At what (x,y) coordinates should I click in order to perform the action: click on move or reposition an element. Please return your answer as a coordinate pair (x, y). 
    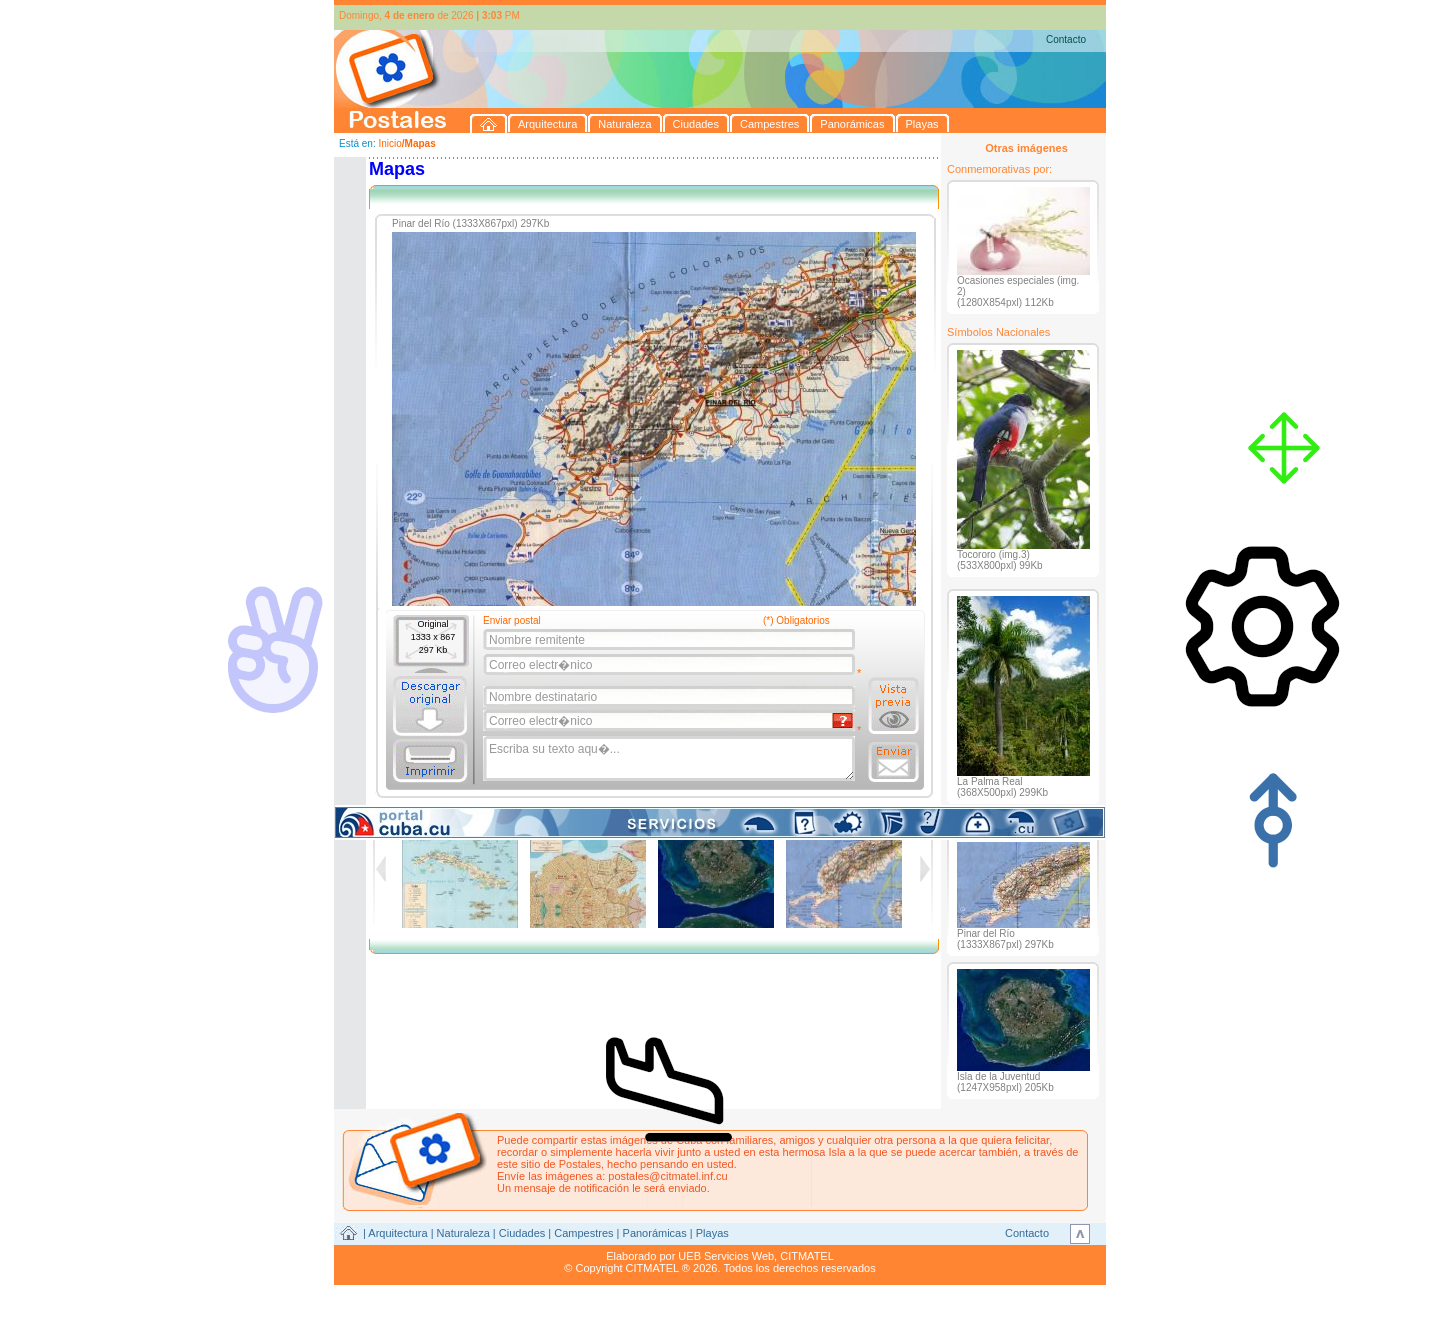
    Looking at the image, I should click on (1284, 448).